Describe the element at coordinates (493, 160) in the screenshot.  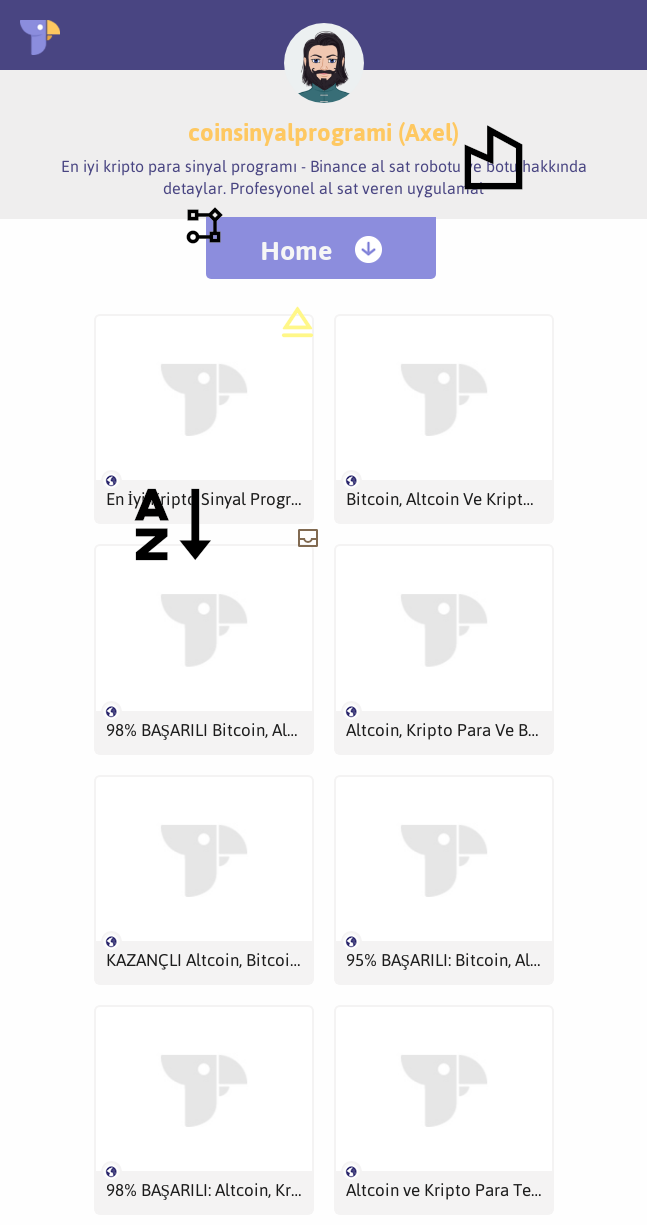
I see `view building or property details` at that location.